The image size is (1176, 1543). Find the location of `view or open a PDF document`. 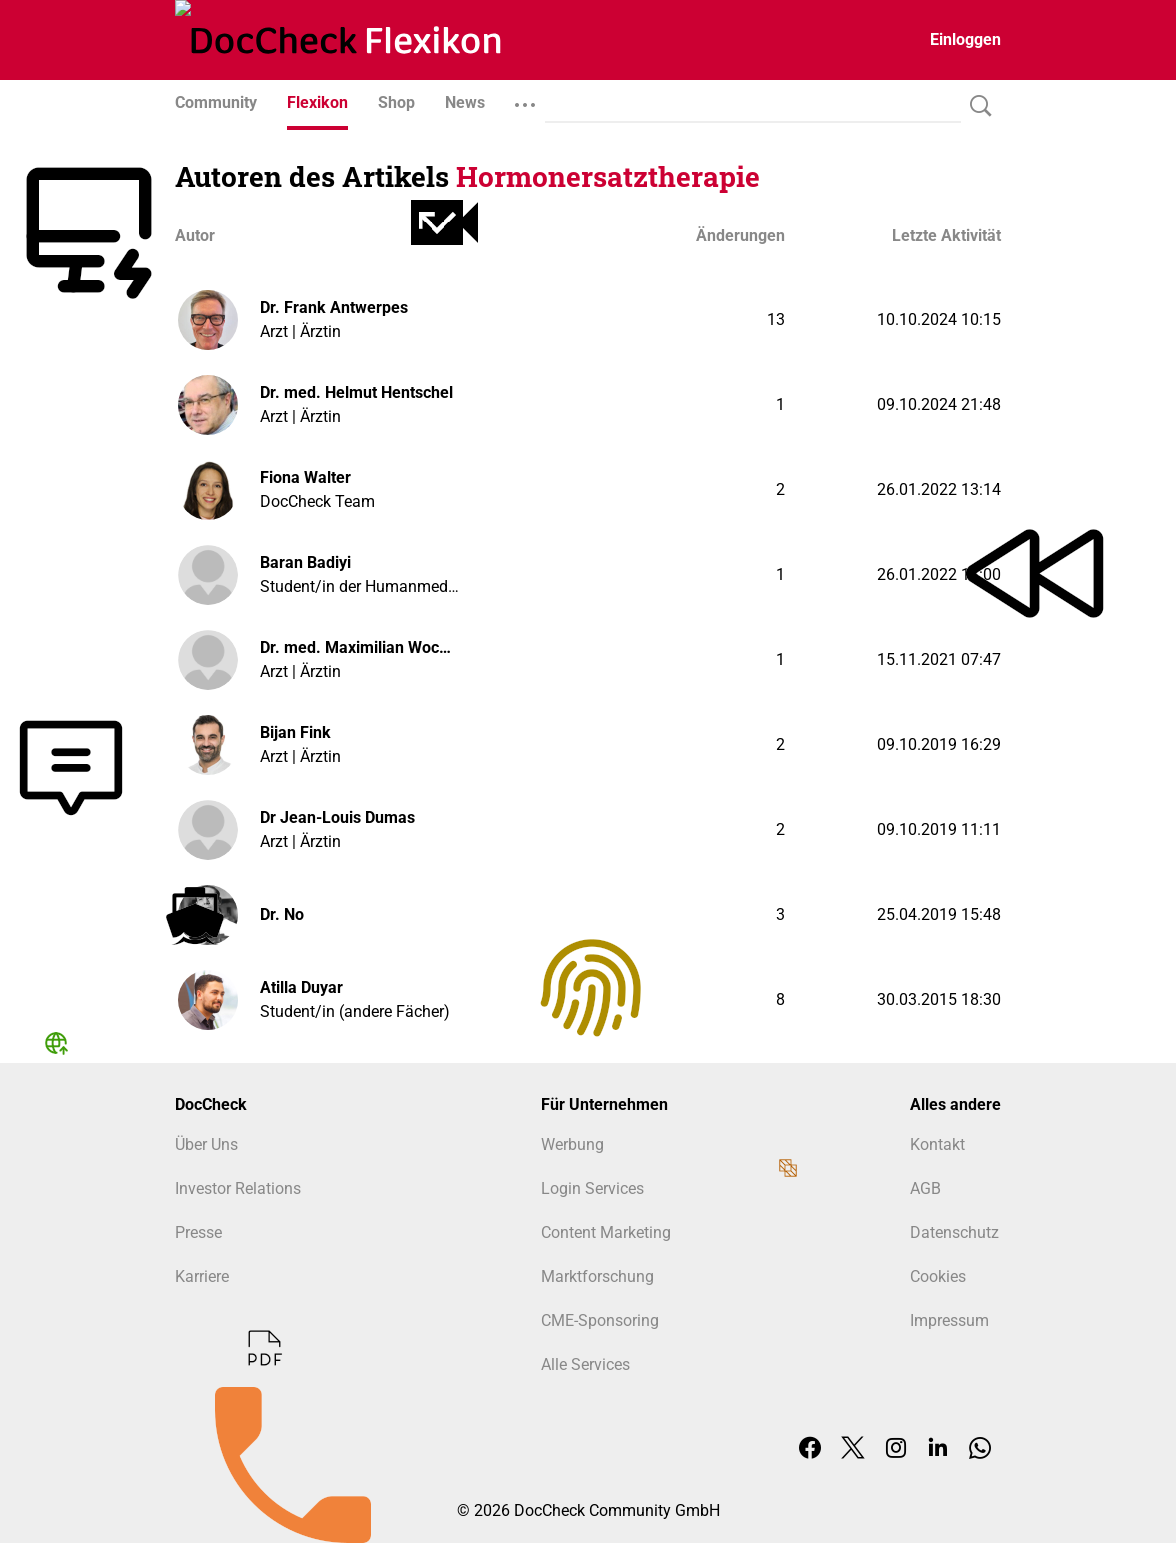

view or open a PDF document is located at coordinates (264, 1349).